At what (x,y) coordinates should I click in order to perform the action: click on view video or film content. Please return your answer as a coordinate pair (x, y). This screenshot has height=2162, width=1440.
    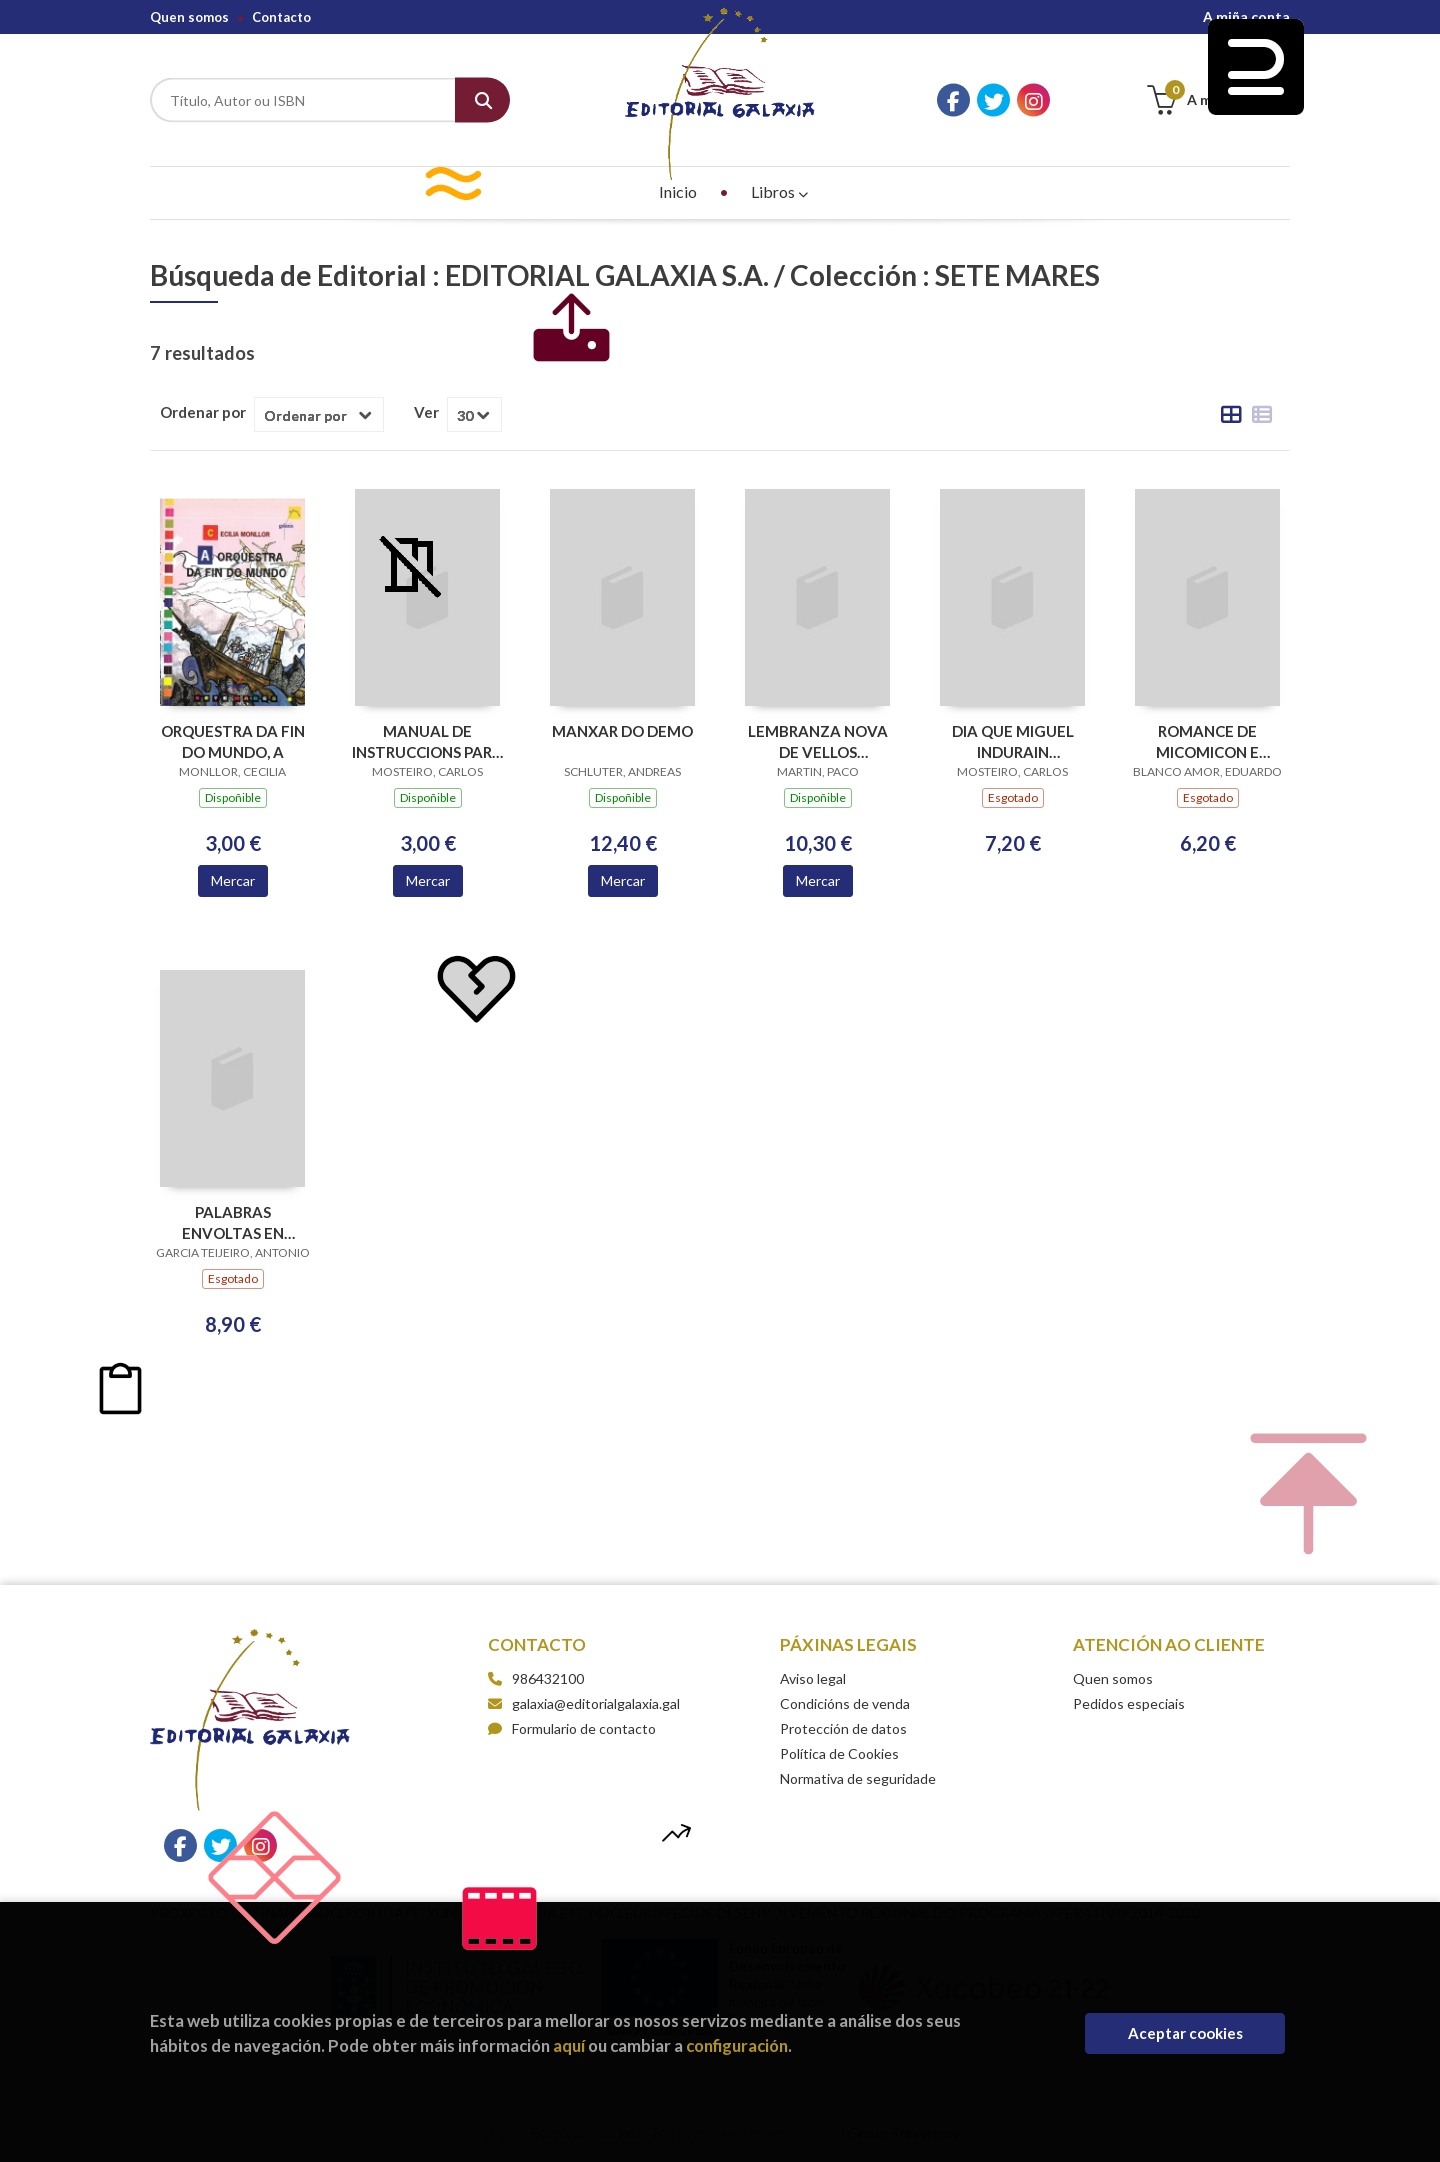
    Looking at the image, I should click on (499, 1918).